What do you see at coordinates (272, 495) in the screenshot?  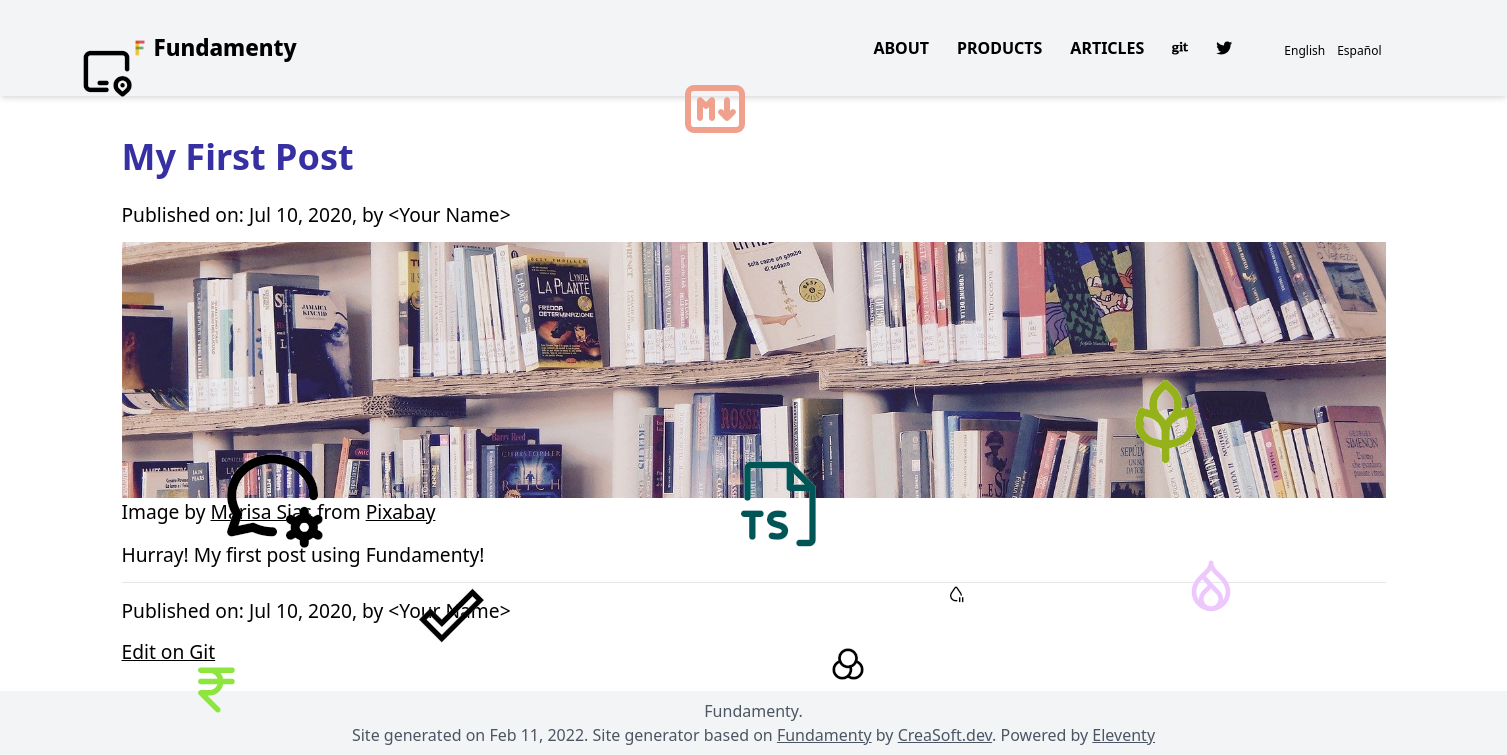 I see `access message settings` at bounding box center [272, 495].